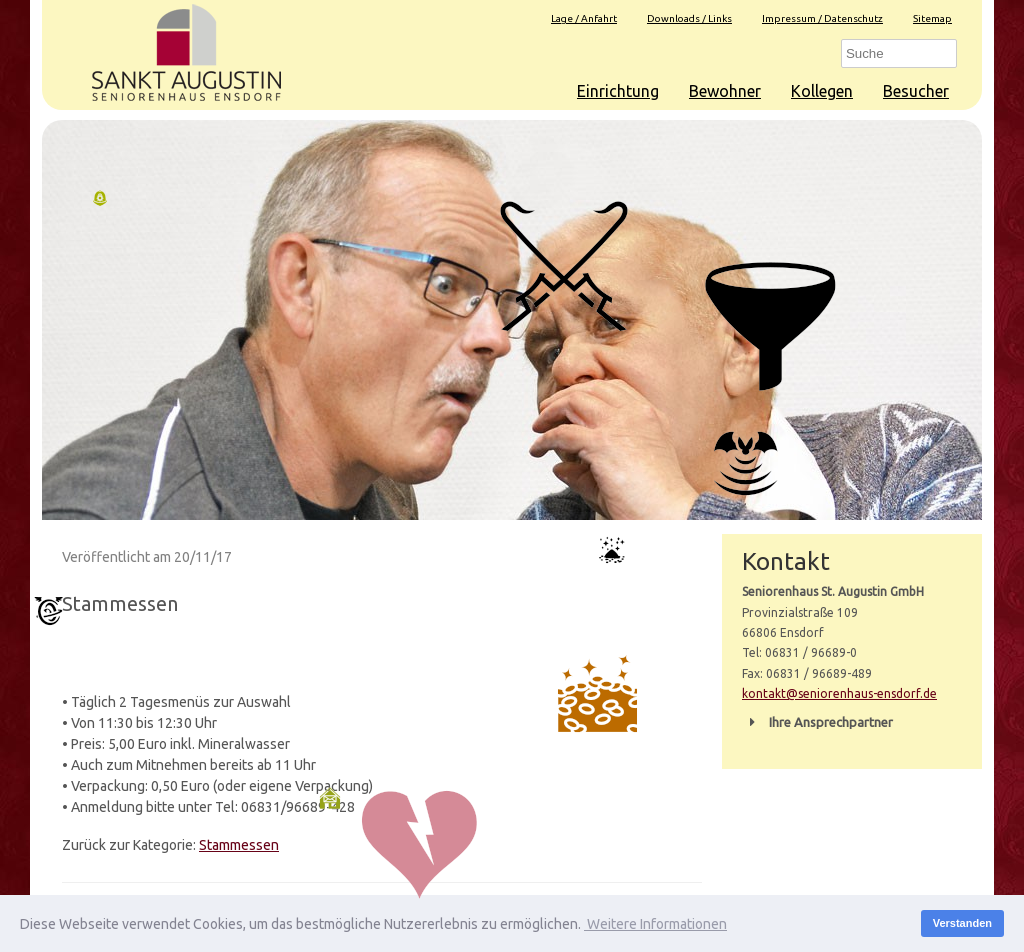 The width and height of the screenshot is (1024, 952). Describe the element at coordinates (745, 463) in the screenshot. I see `activate sonic attack ability` at that location.